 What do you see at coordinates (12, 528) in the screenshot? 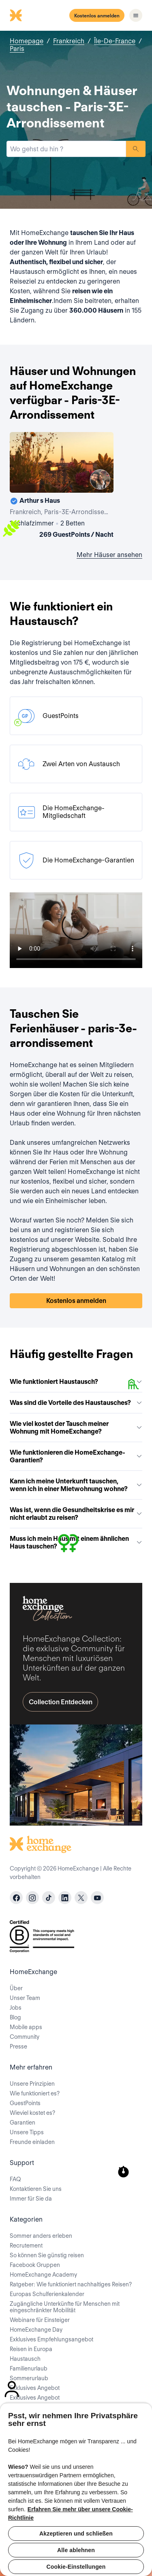
I see `indicates grain or wheat-based ingredients` at bounding box center [12, 528].